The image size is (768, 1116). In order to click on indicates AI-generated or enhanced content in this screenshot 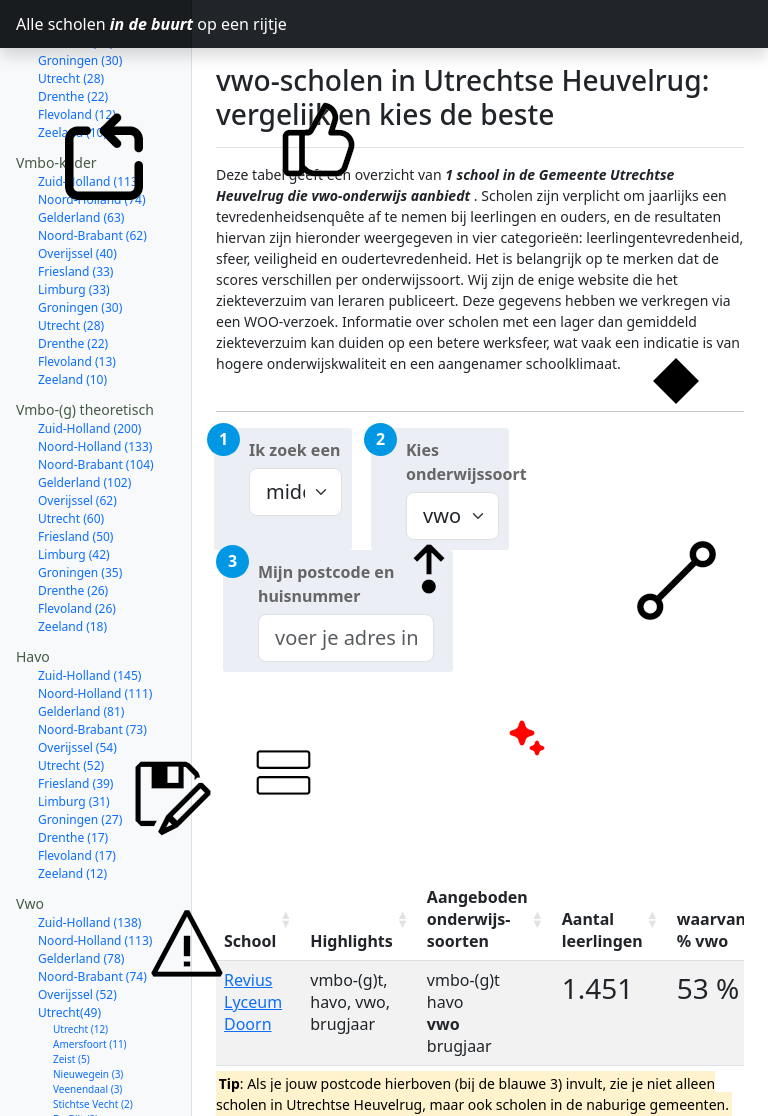, I will do `click(527, 738)`.